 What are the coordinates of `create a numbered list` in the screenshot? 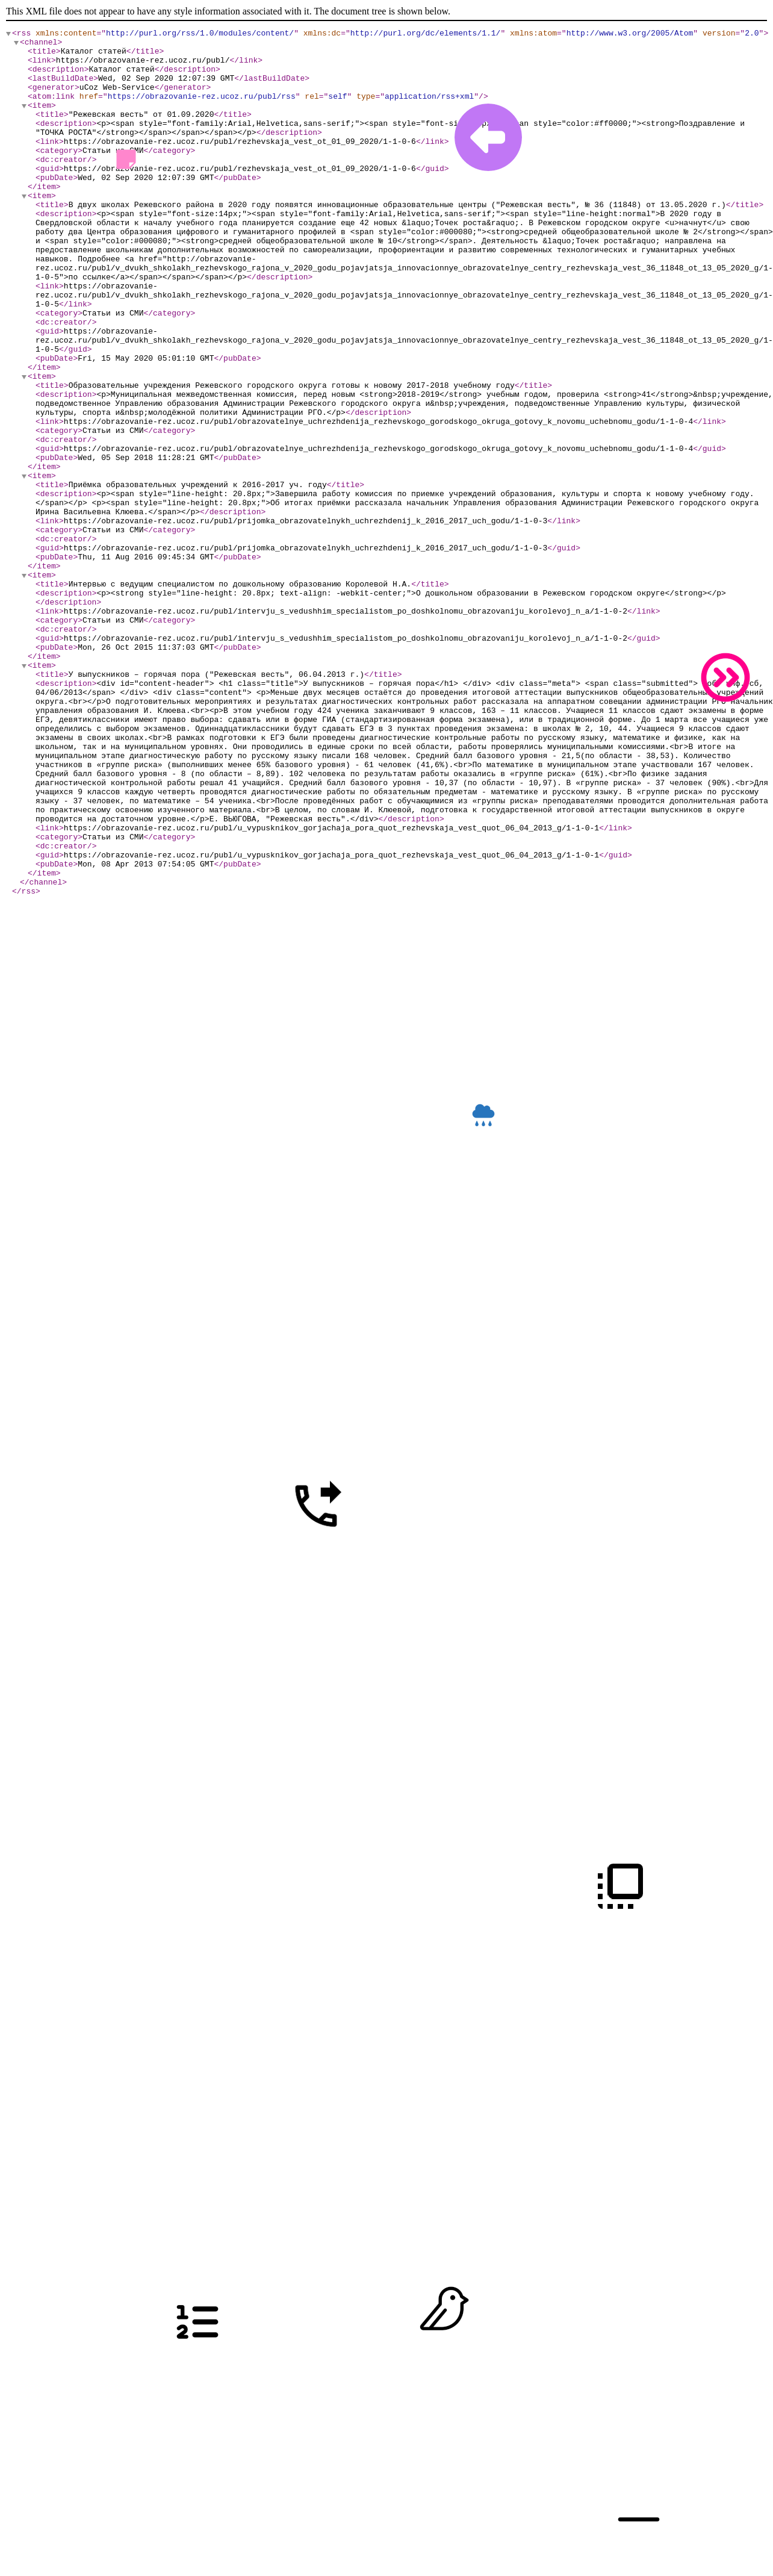 It's located at (197, 2322).